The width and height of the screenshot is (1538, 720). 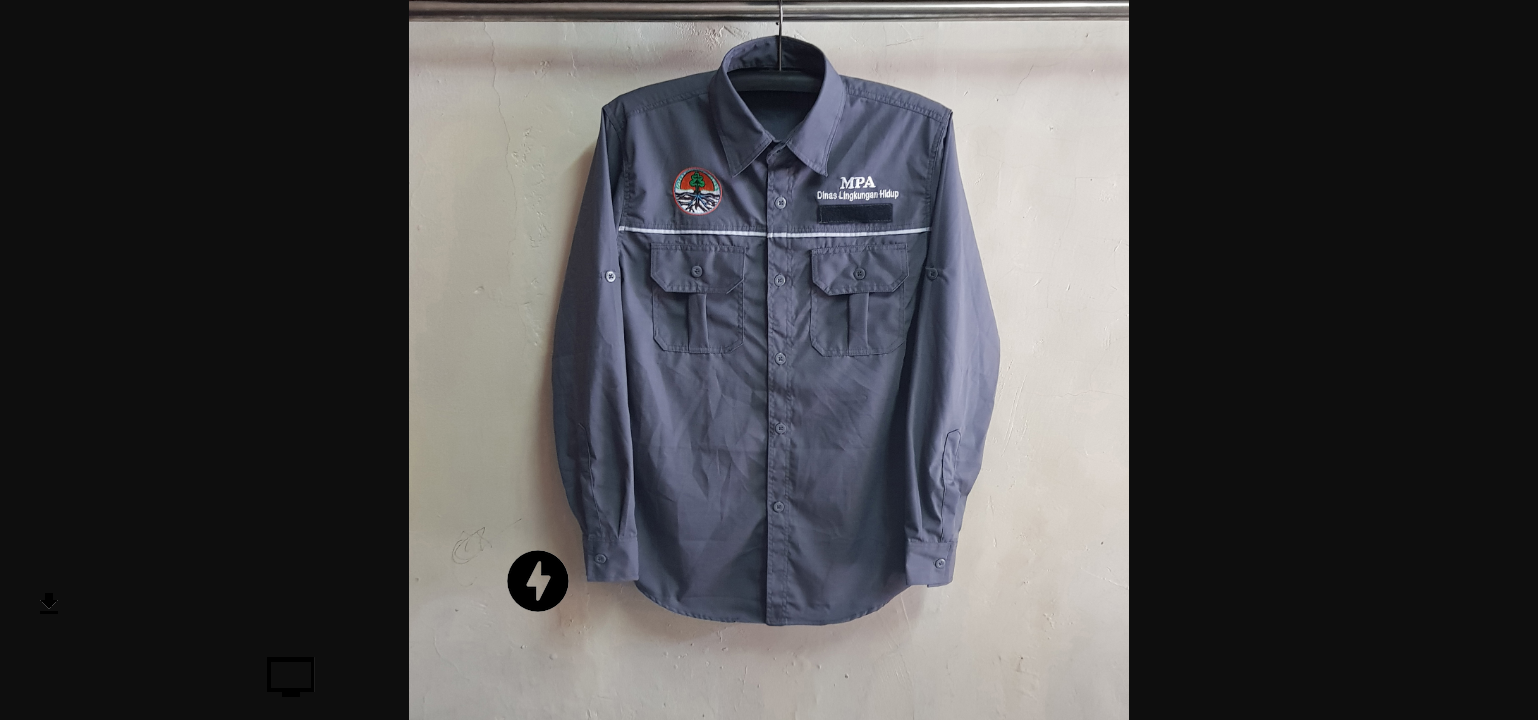 I want to click on access tv or display settings, so click(x=291, y=677).